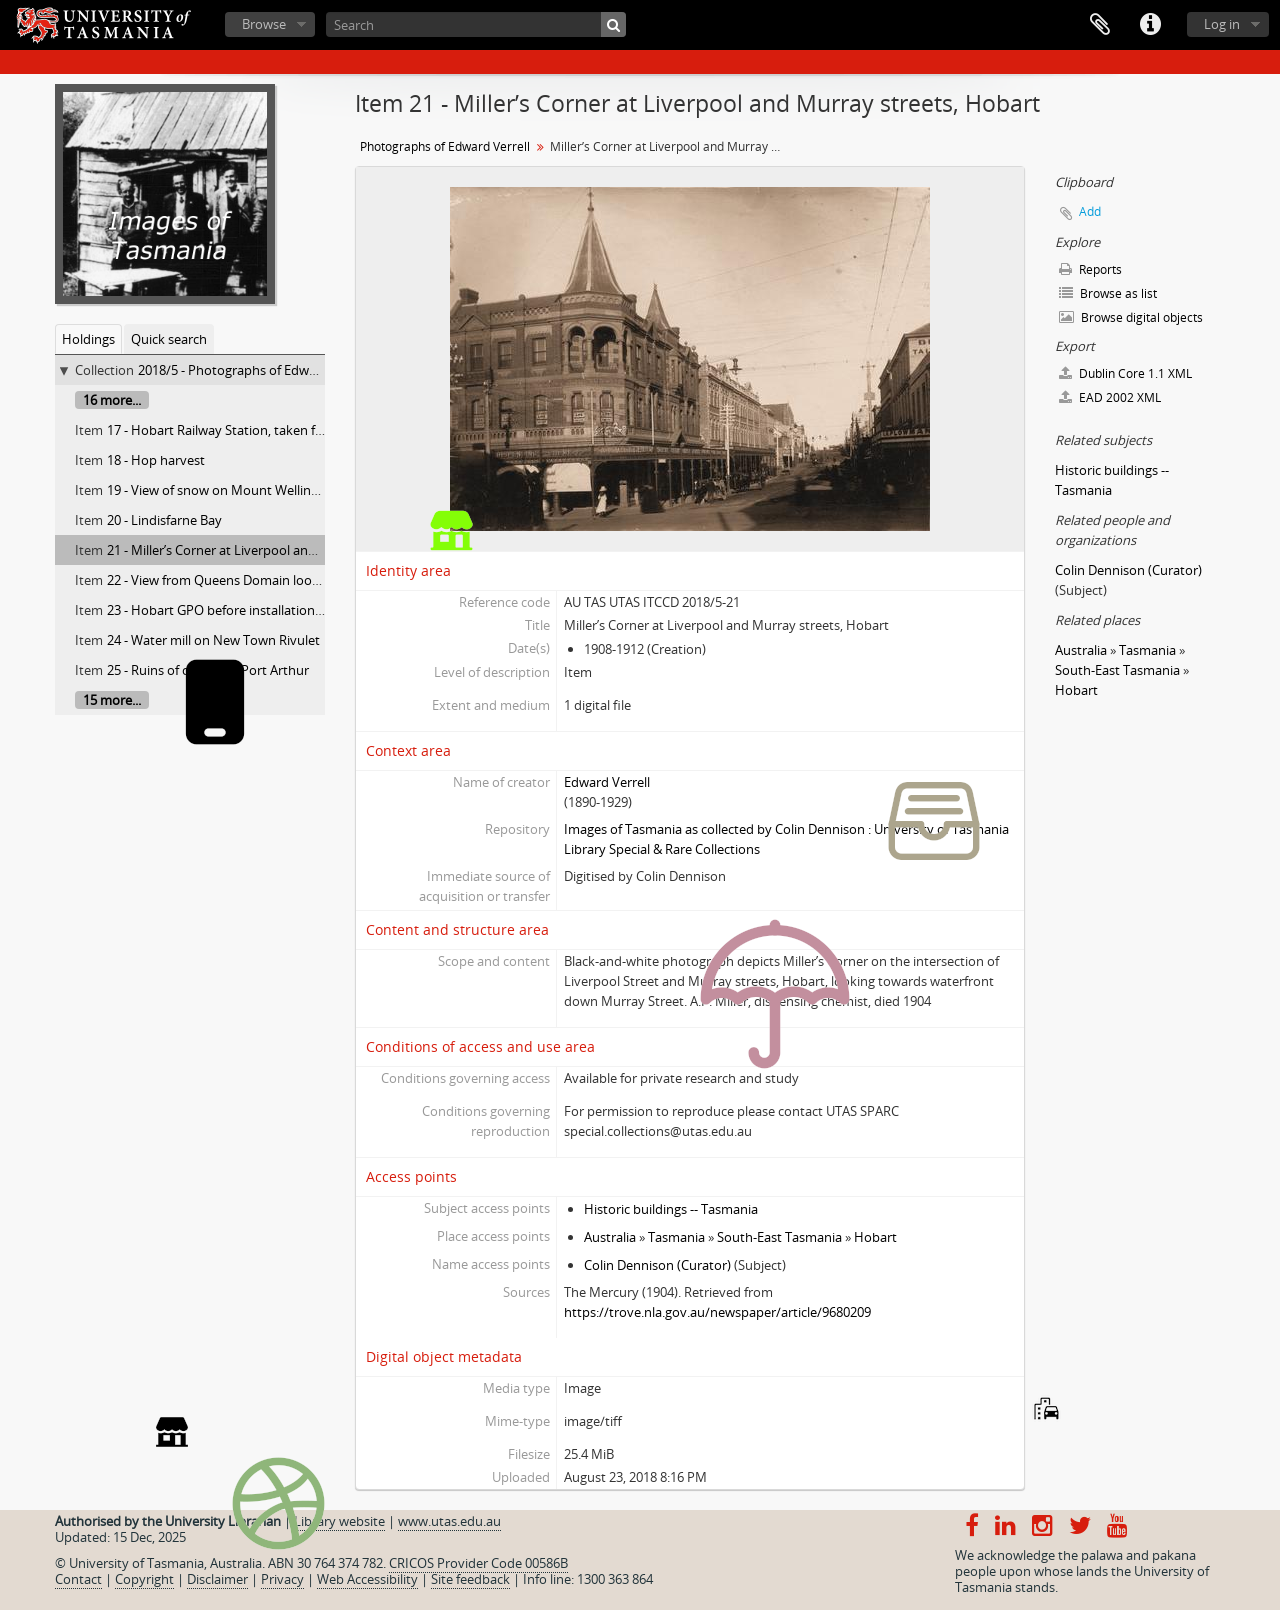 This screenshot has height=1610, width=1280. What do you see at coordinates (172, 1432) in the screenshot?
I see `browse or access the marketplace` at bounding box center [172, 1432].